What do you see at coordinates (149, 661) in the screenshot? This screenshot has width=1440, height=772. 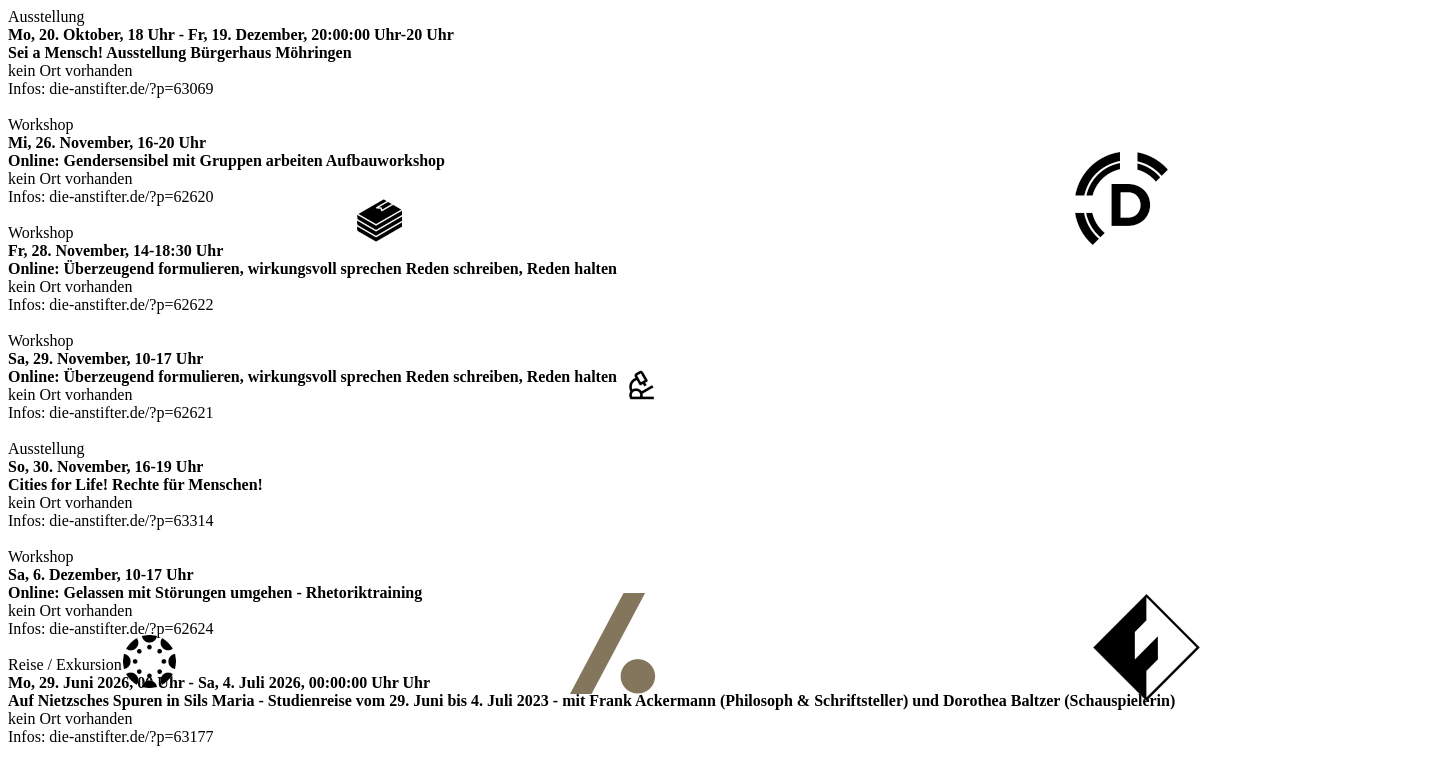 I see `open canvas learning management system` at bounding box center [149, 661].